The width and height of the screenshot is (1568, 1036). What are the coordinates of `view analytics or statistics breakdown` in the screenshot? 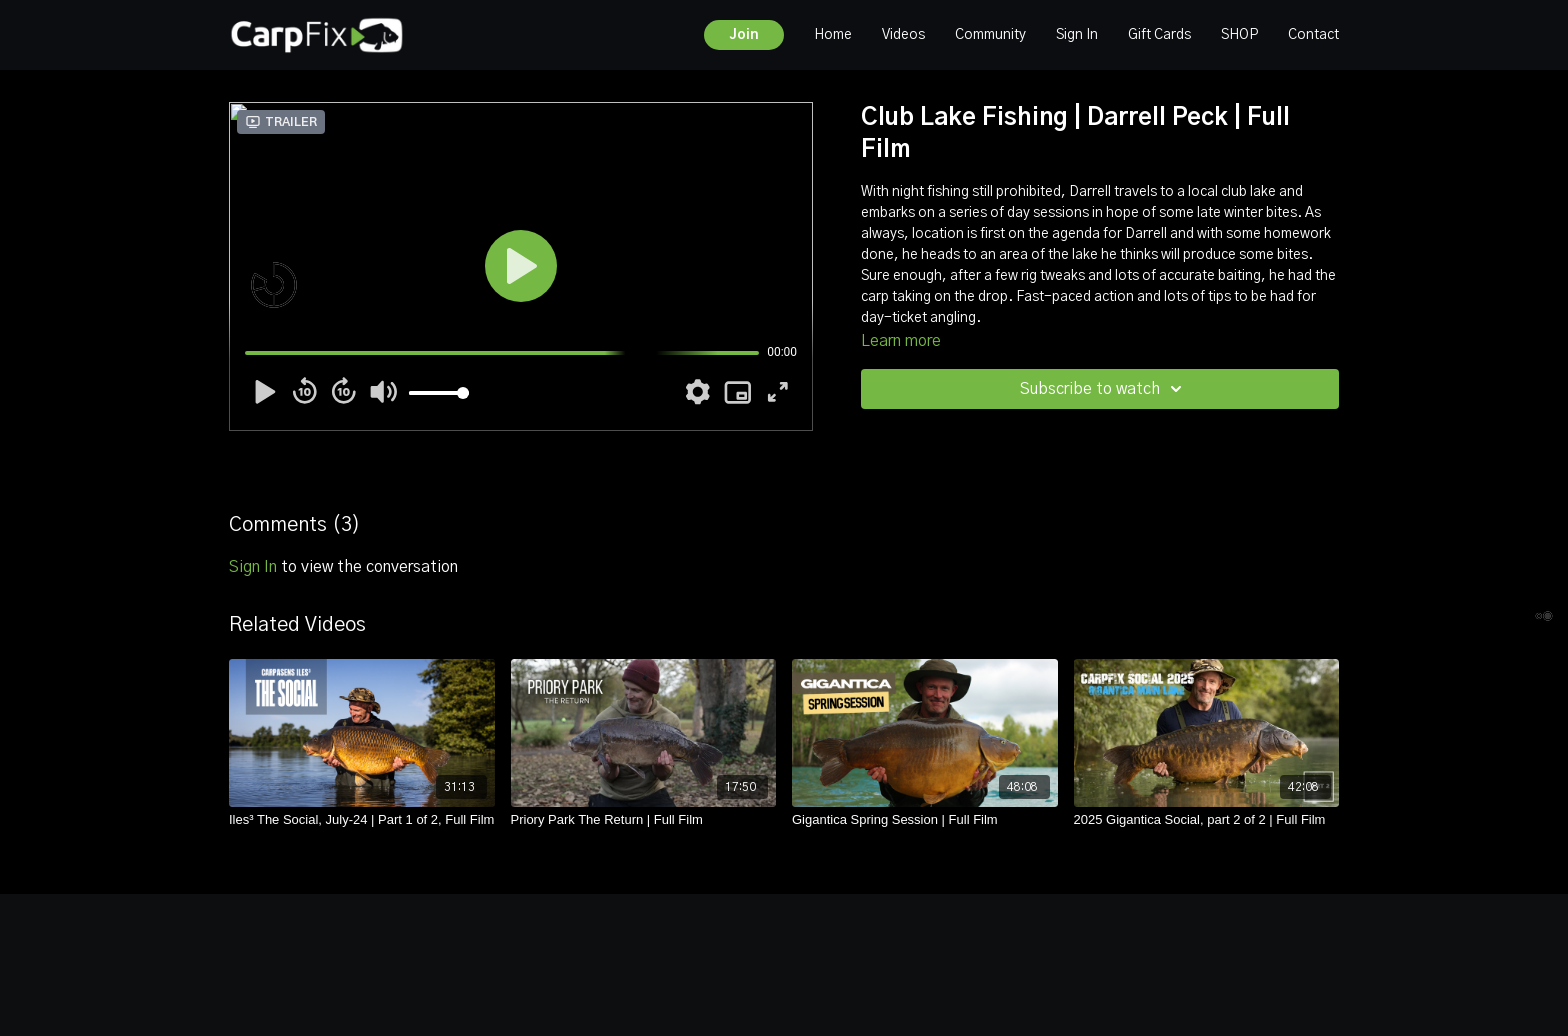 It's located at (274, 285).